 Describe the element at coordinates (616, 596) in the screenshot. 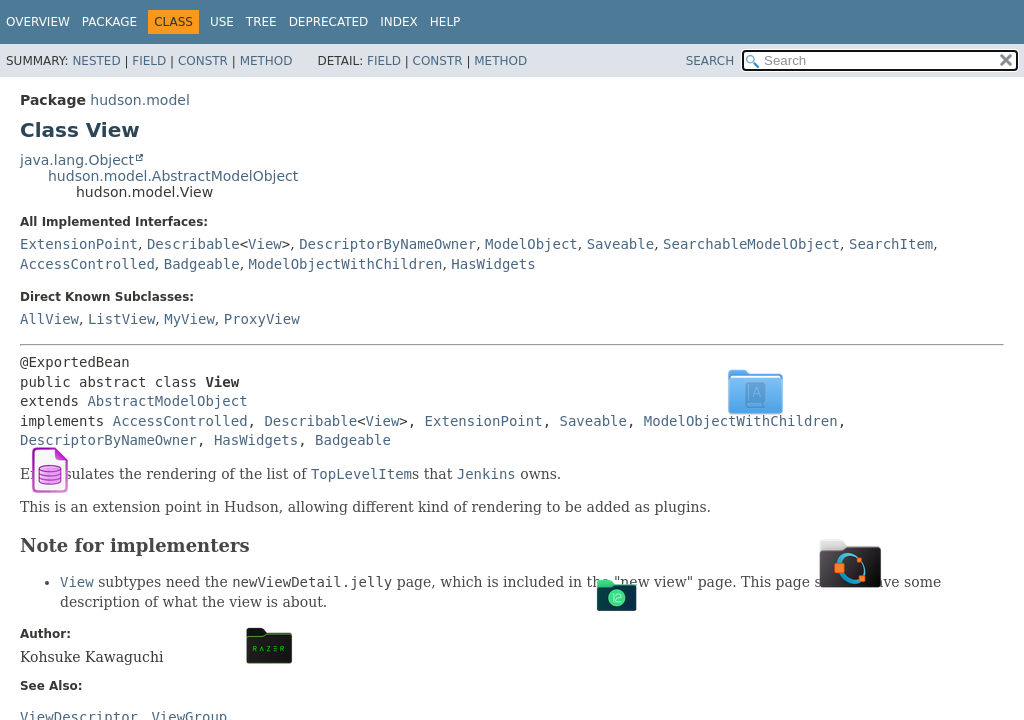

I see `open android 12 system files folder` at that location.